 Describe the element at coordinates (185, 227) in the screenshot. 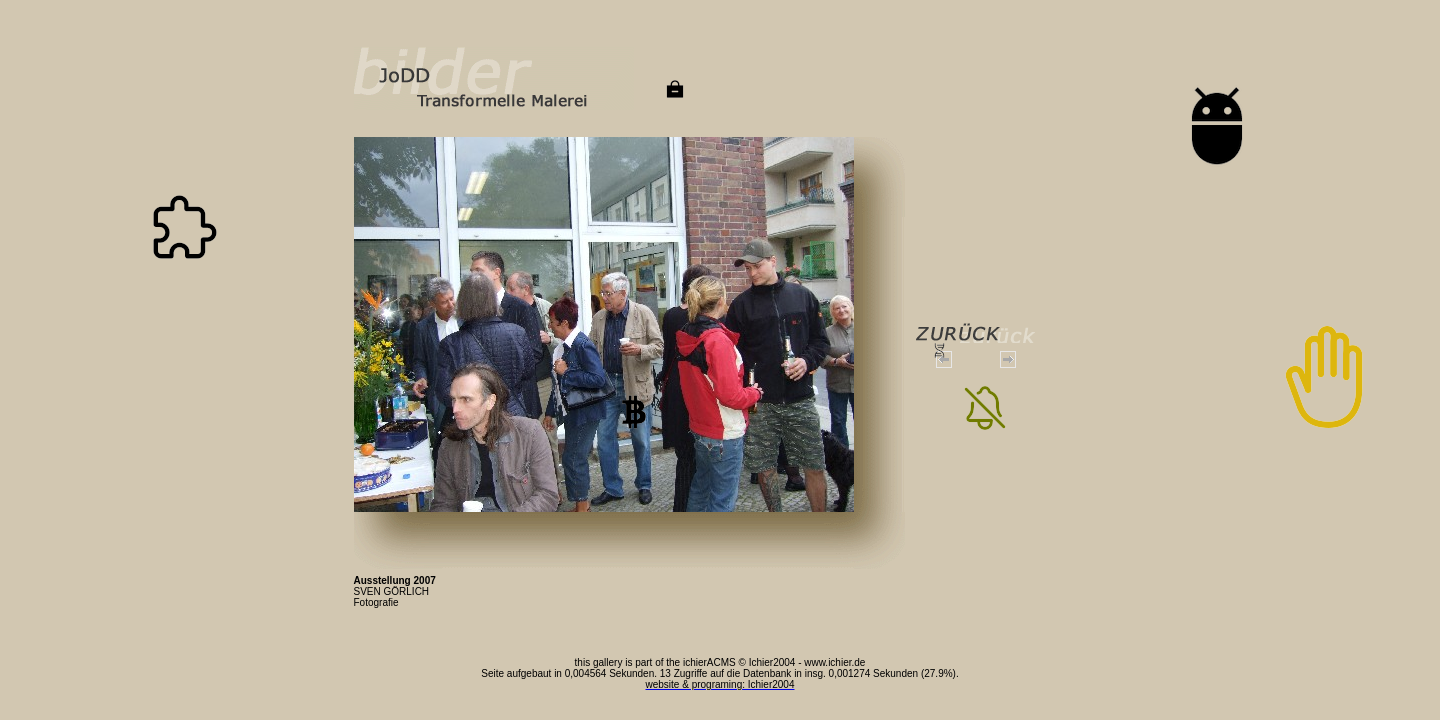

I see `access browser extensions or plugins` at that location.